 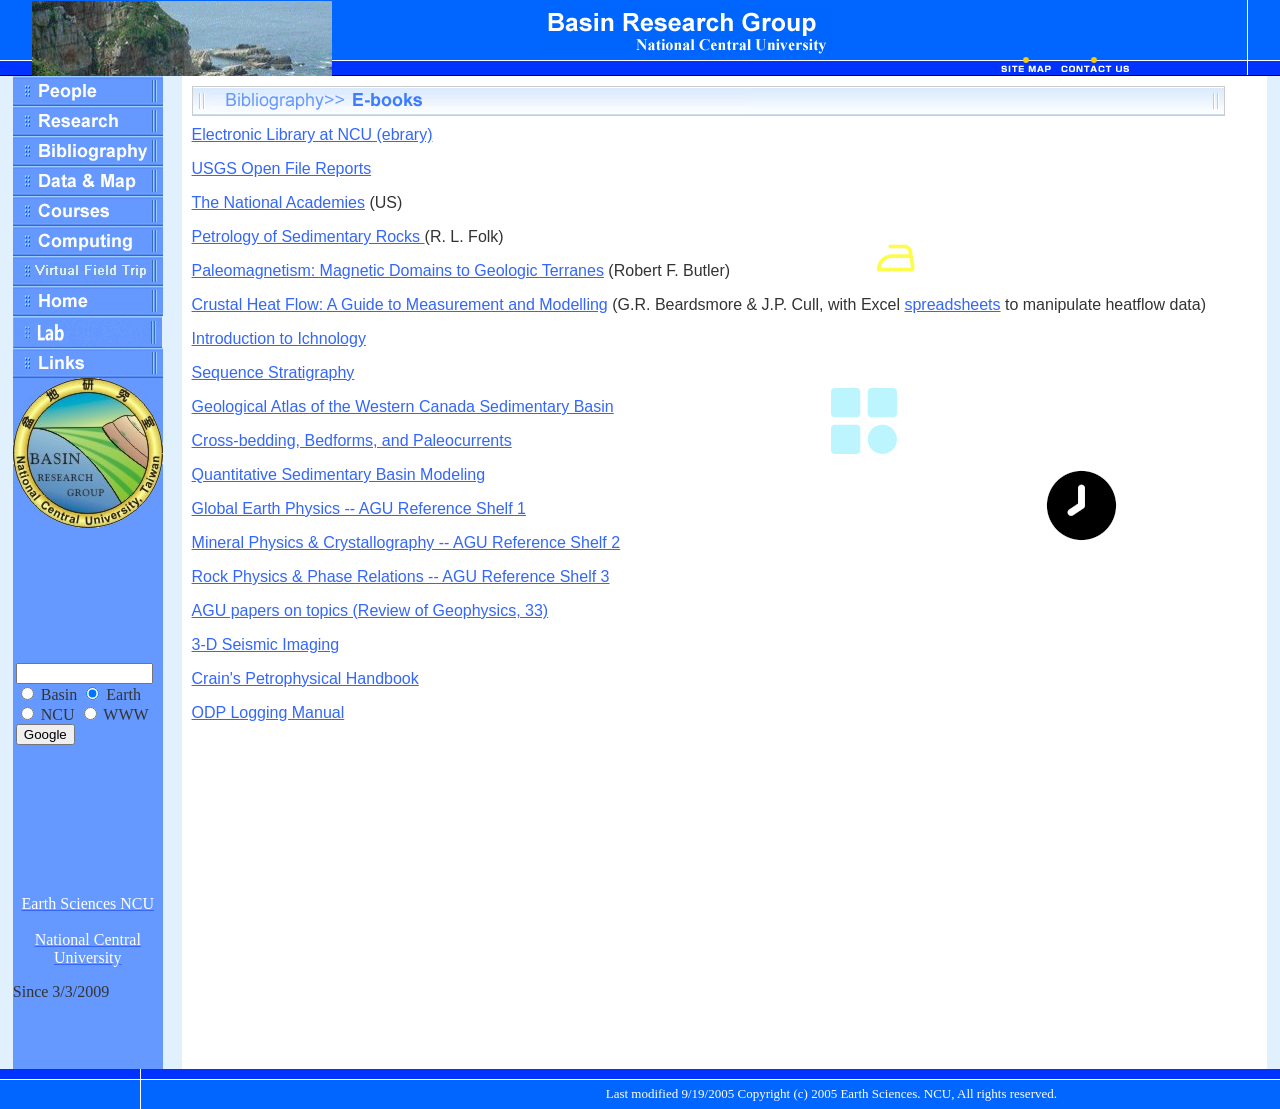 What do you see at coordinates (1081, 505) in the screenshot?
I see `indicates the current time or timestamp` at bounding box center [1081, 505].